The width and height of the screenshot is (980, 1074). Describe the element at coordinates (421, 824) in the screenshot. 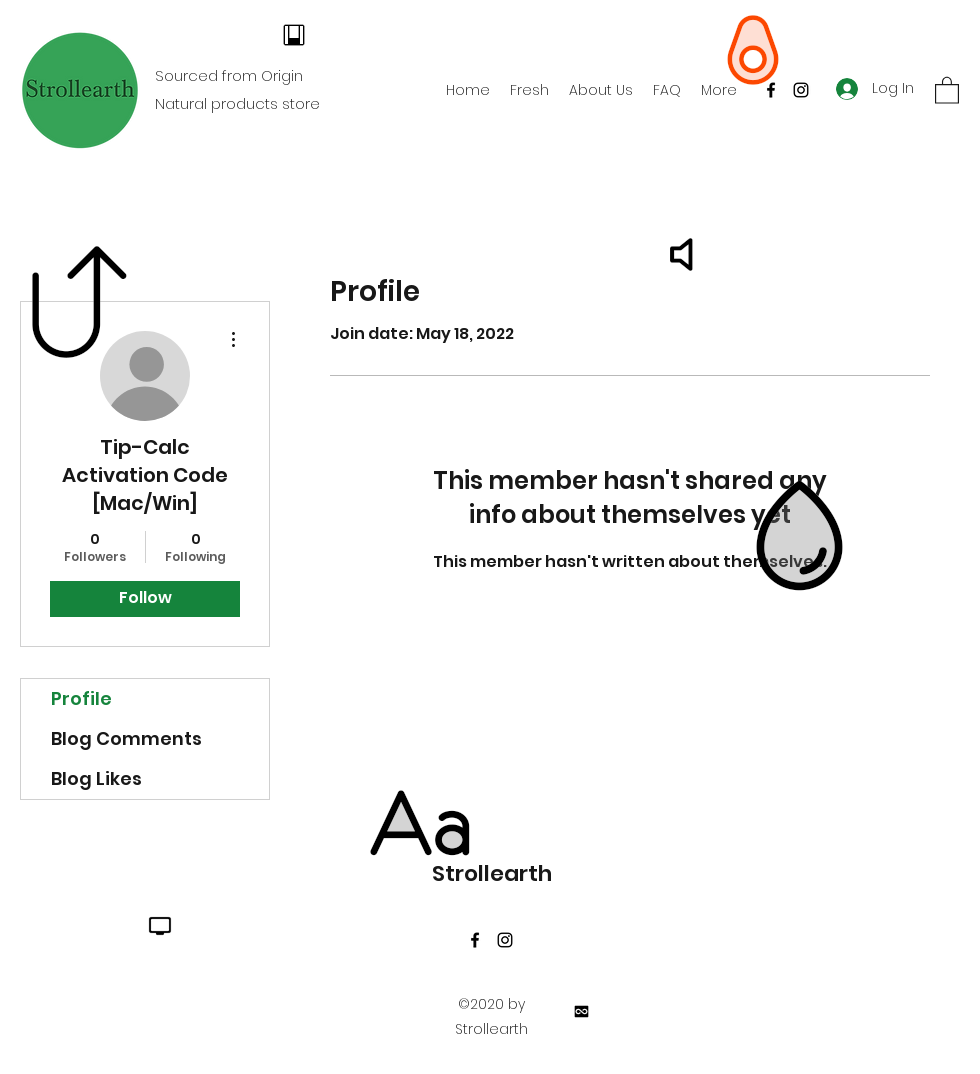

I see `adjust font or text size settings` at that location.